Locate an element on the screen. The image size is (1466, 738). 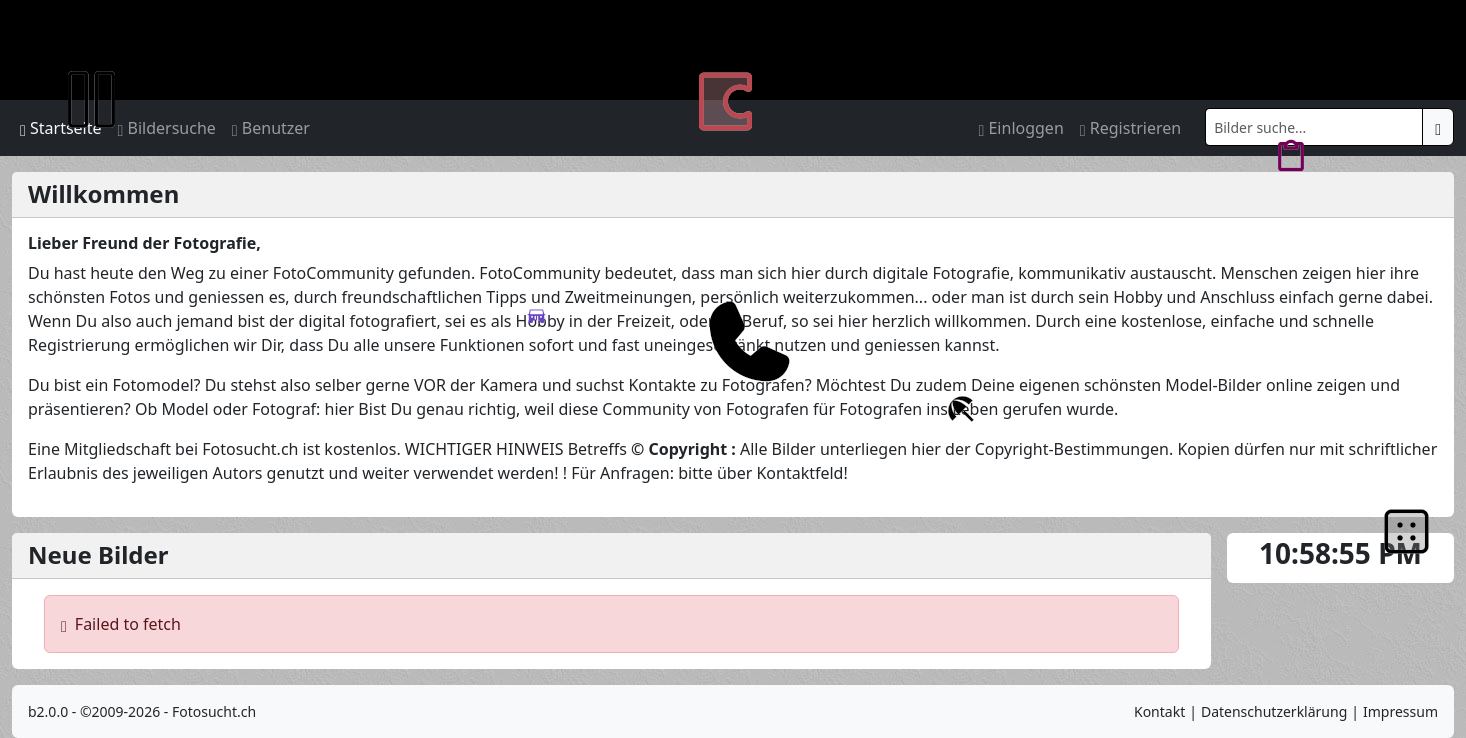
represents a dice roll result of four is located at coordinates (1406, 531).